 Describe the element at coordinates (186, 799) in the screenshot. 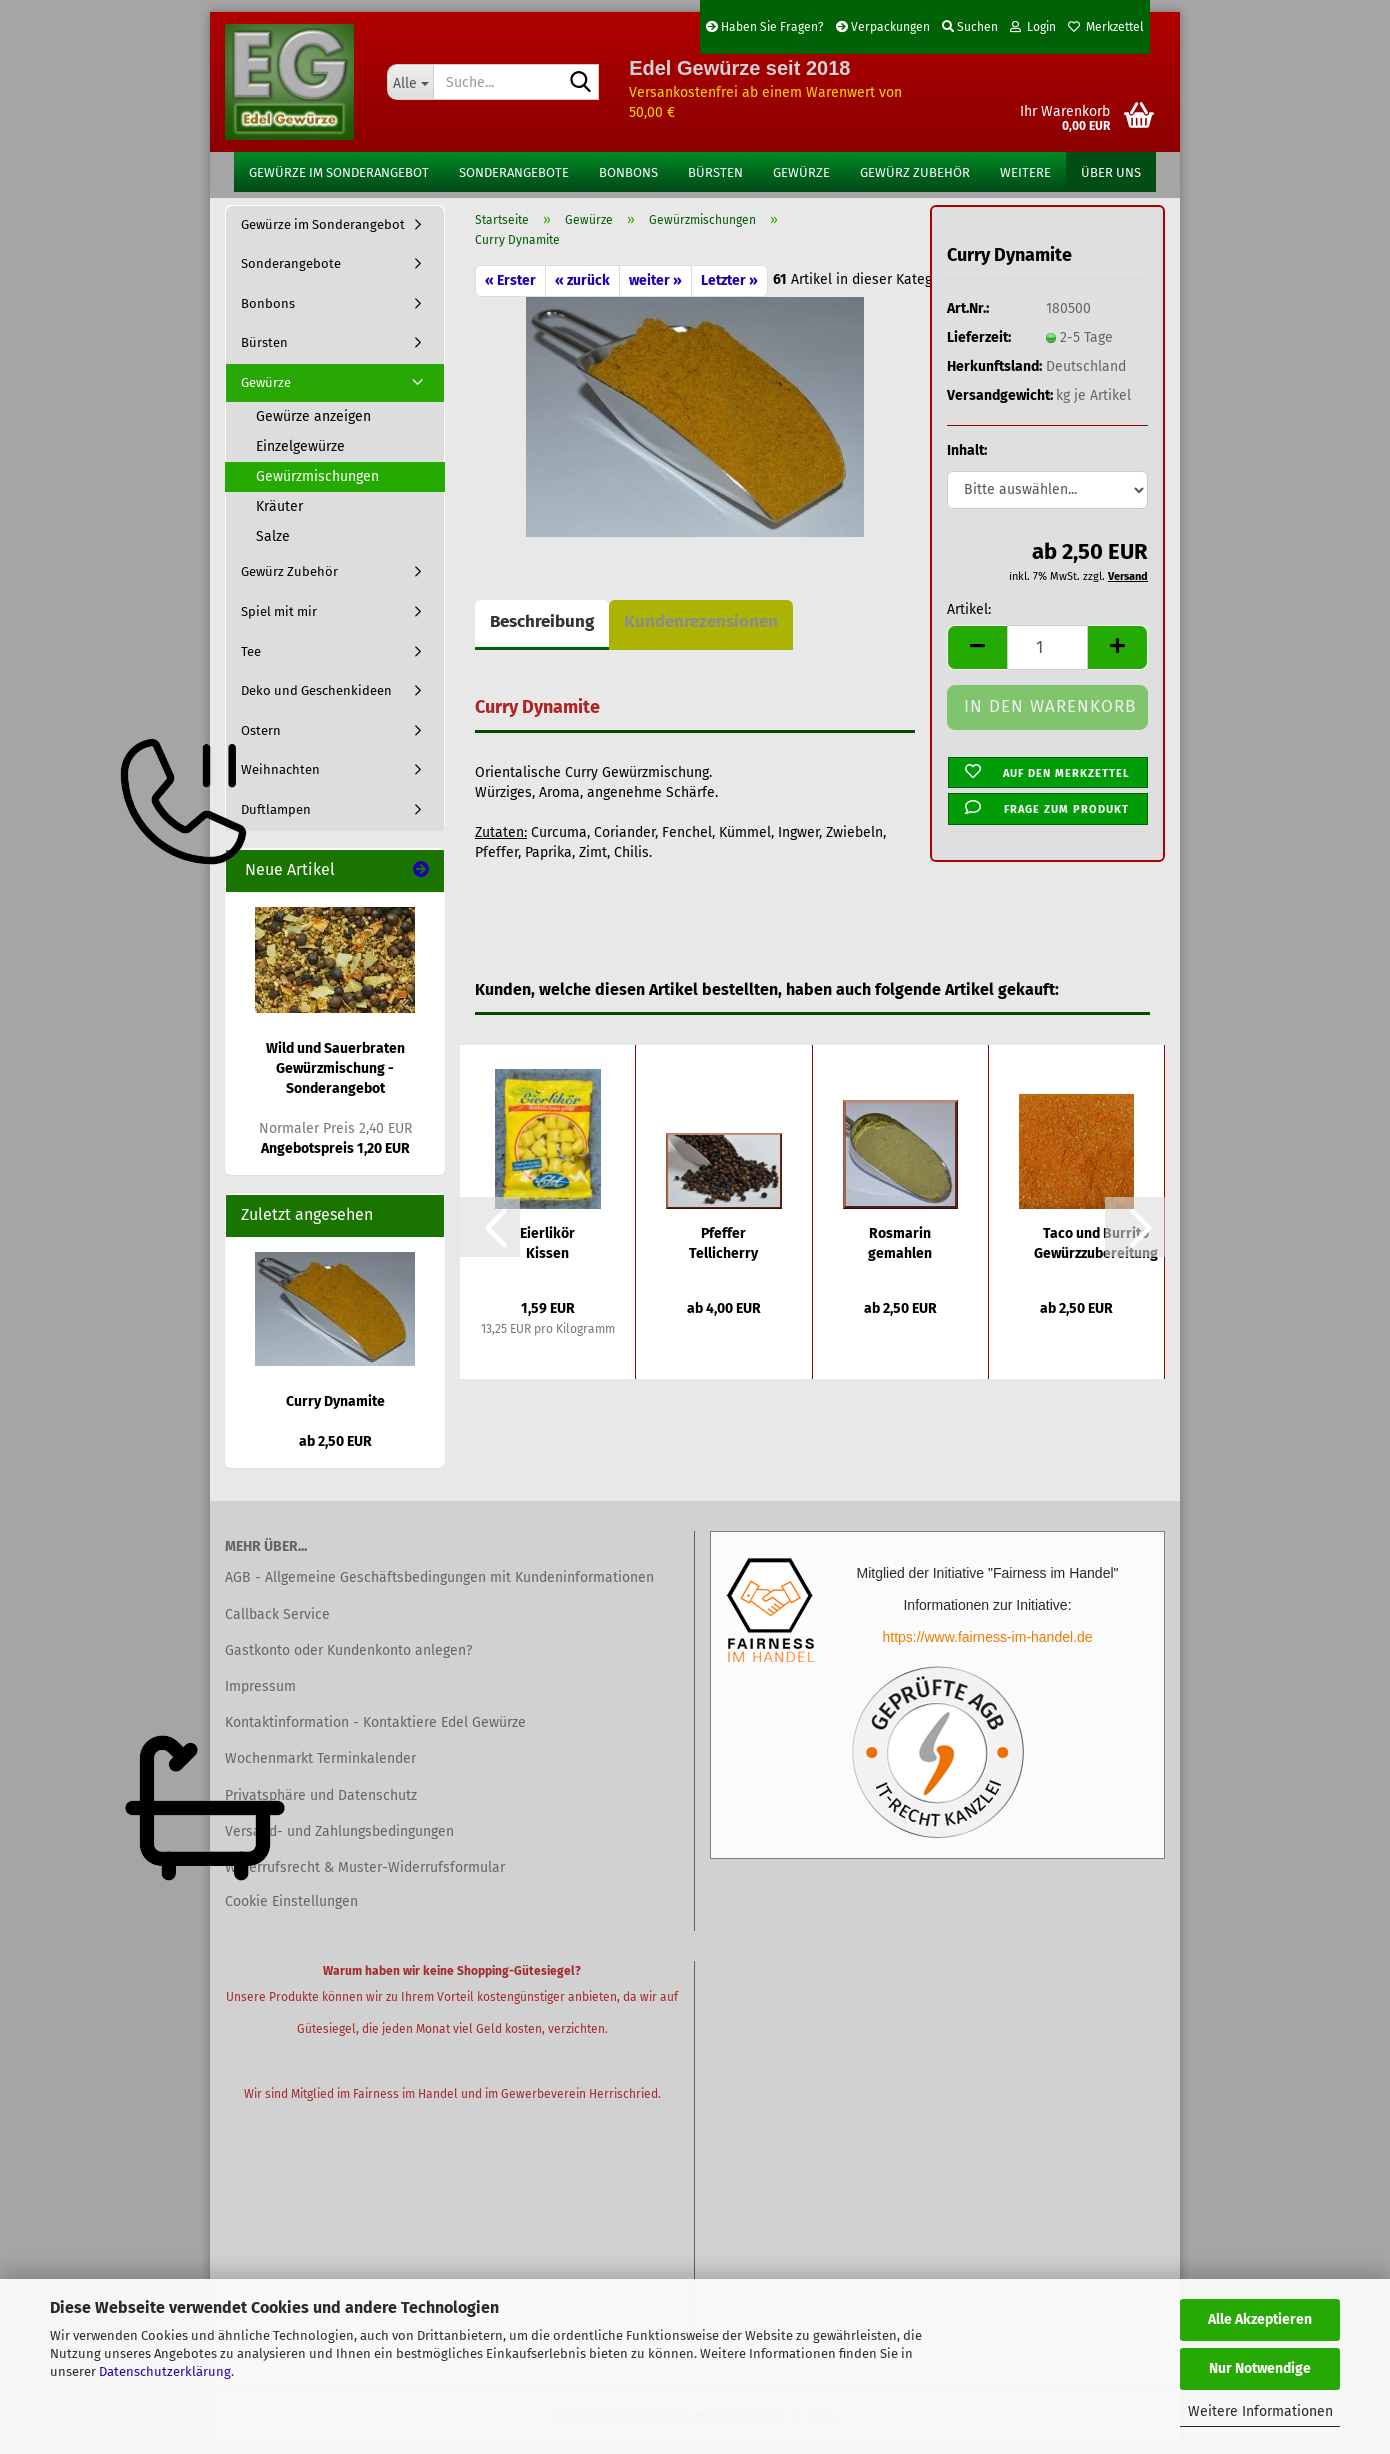

I see `put a call on hold` at that location.